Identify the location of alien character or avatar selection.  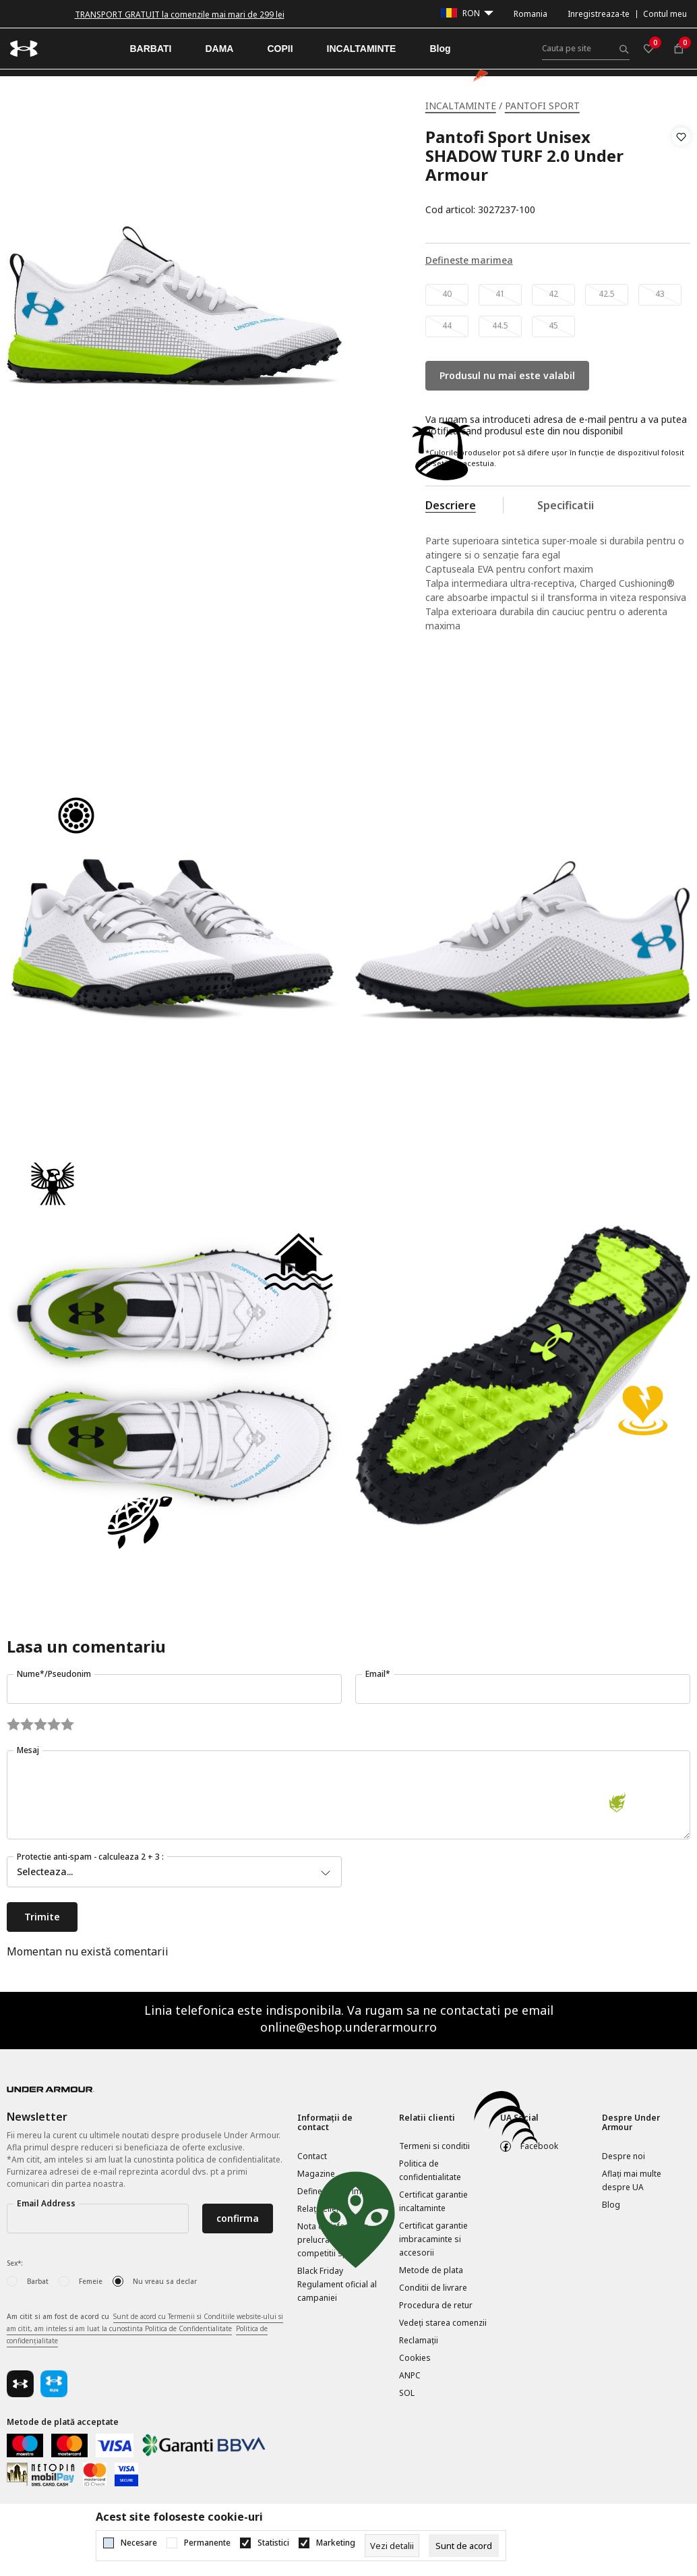
(355, 2219).